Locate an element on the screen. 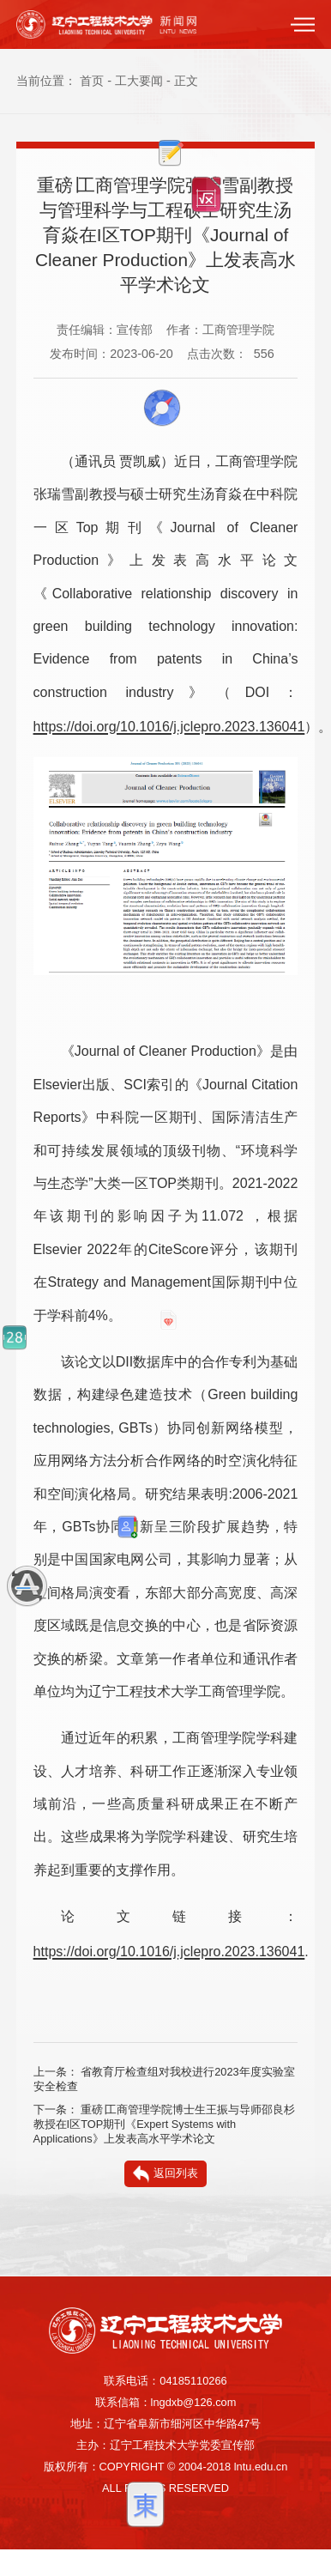  open LibreOffice Math application is located at coordinates (206, 194).